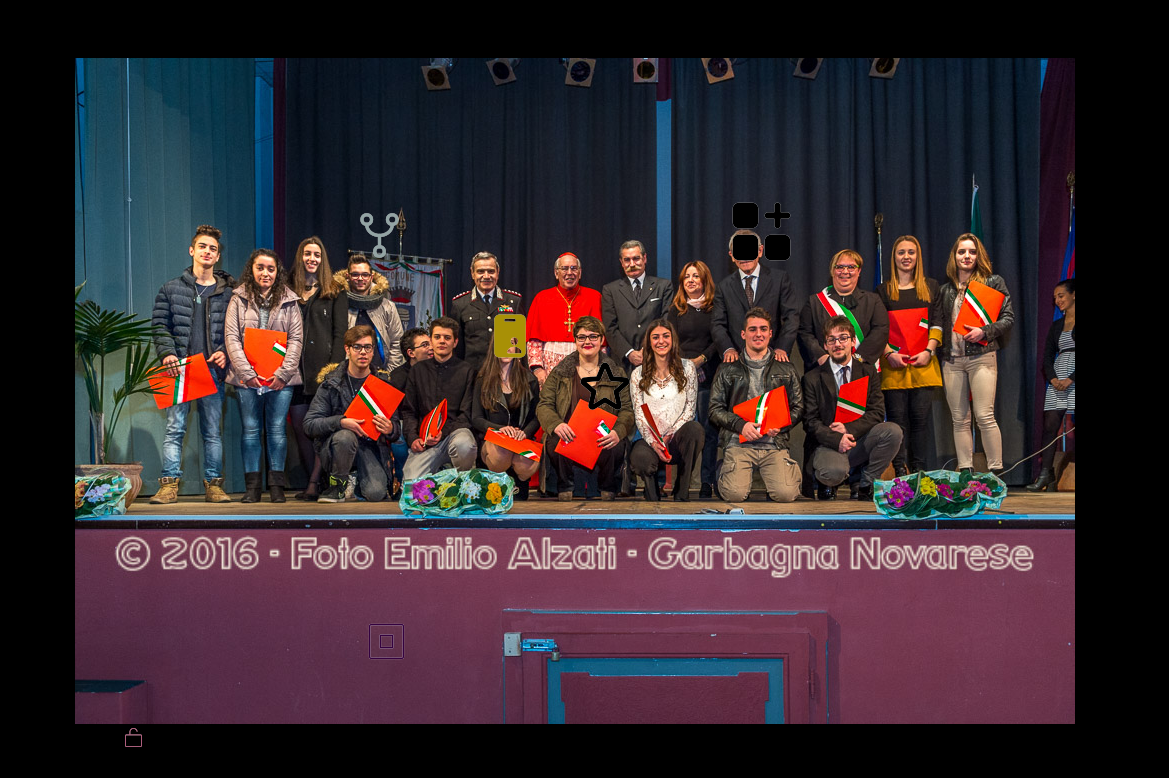 The image size is (1169, 778). What do you see at coordinates (510, 336) in the screenshot?
I see `view your profile or ID information` at bounding box center [510, 336].